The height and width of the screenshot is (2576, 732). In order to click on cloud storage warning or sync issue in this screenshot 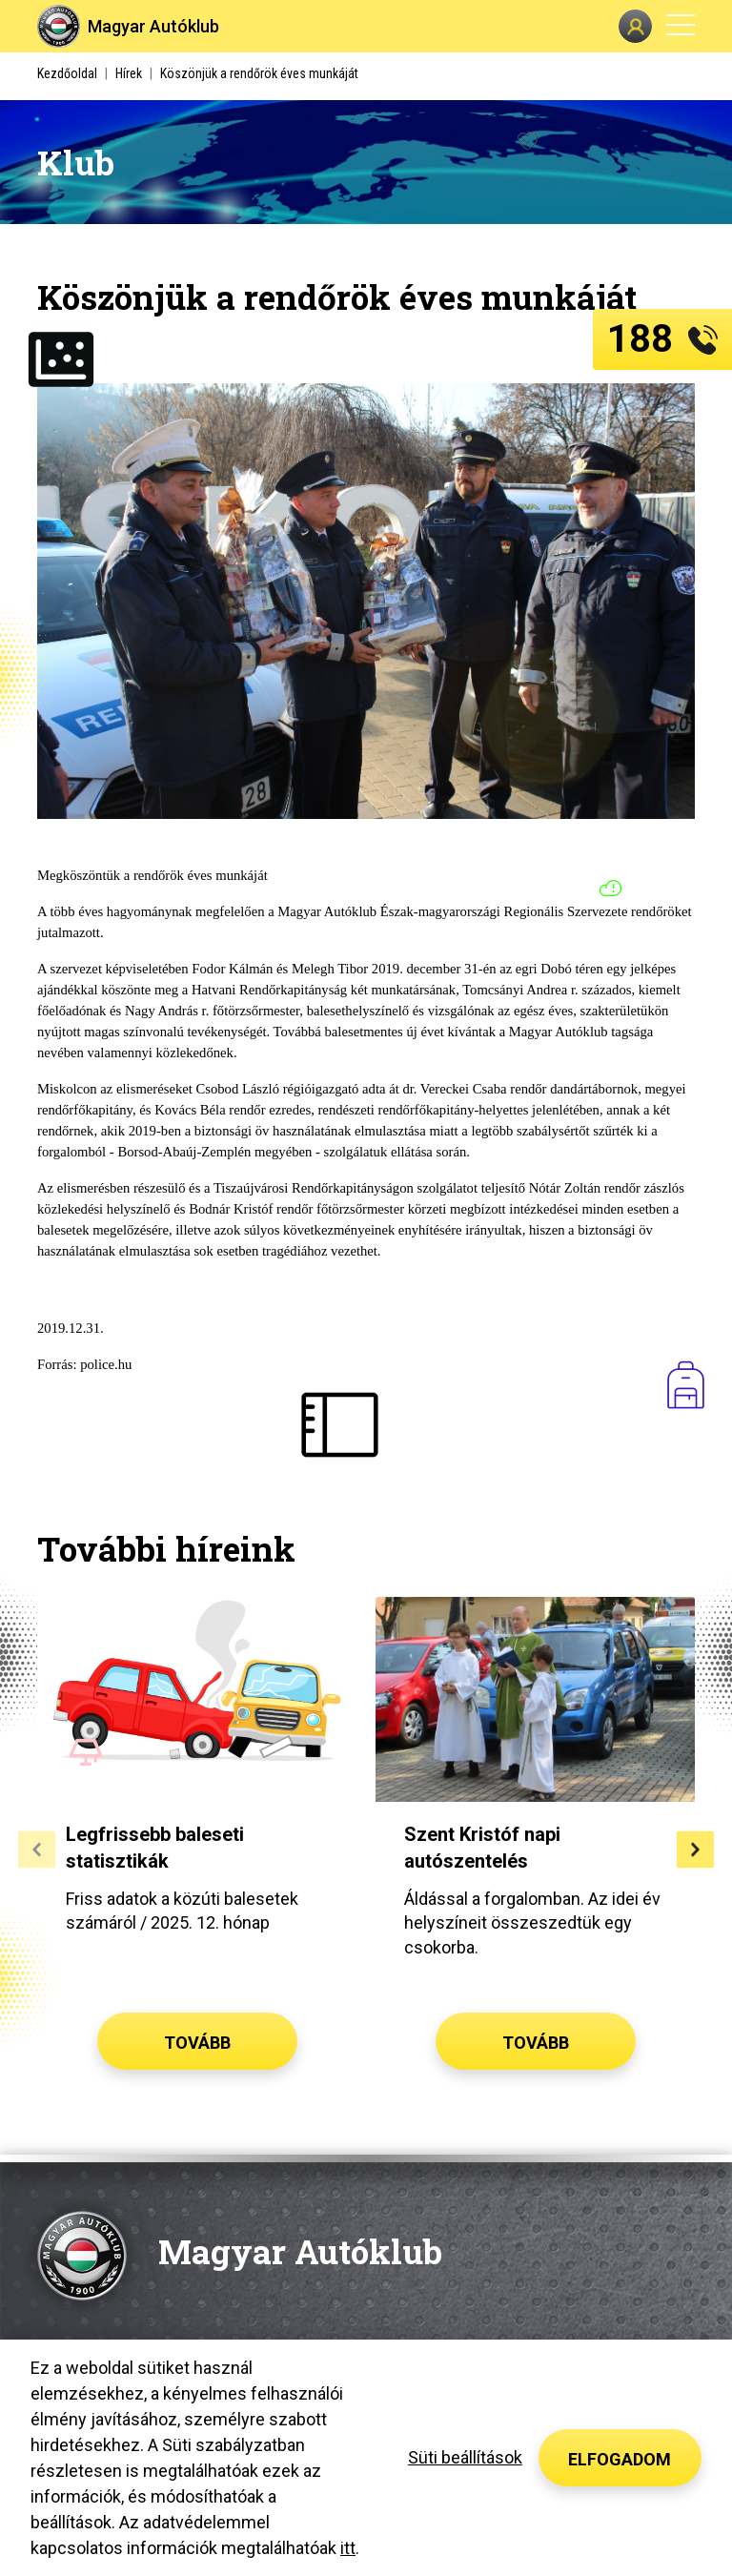, I will do `click(610, 888)`.